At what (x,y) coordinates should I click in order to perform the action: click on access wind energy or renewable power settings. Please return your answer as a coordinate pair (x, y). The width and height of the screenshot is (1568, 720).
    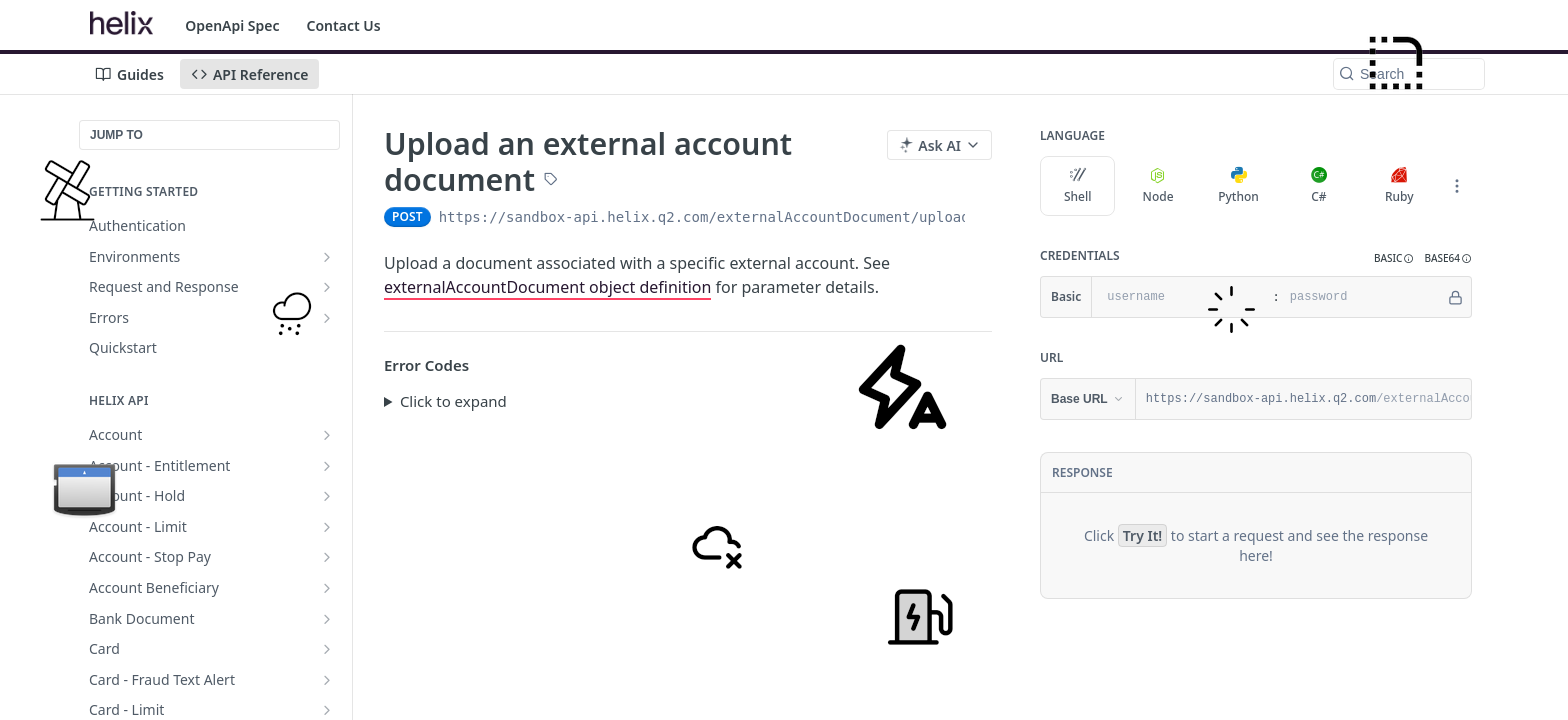
    Looking at the image, I should click on (67, 191).